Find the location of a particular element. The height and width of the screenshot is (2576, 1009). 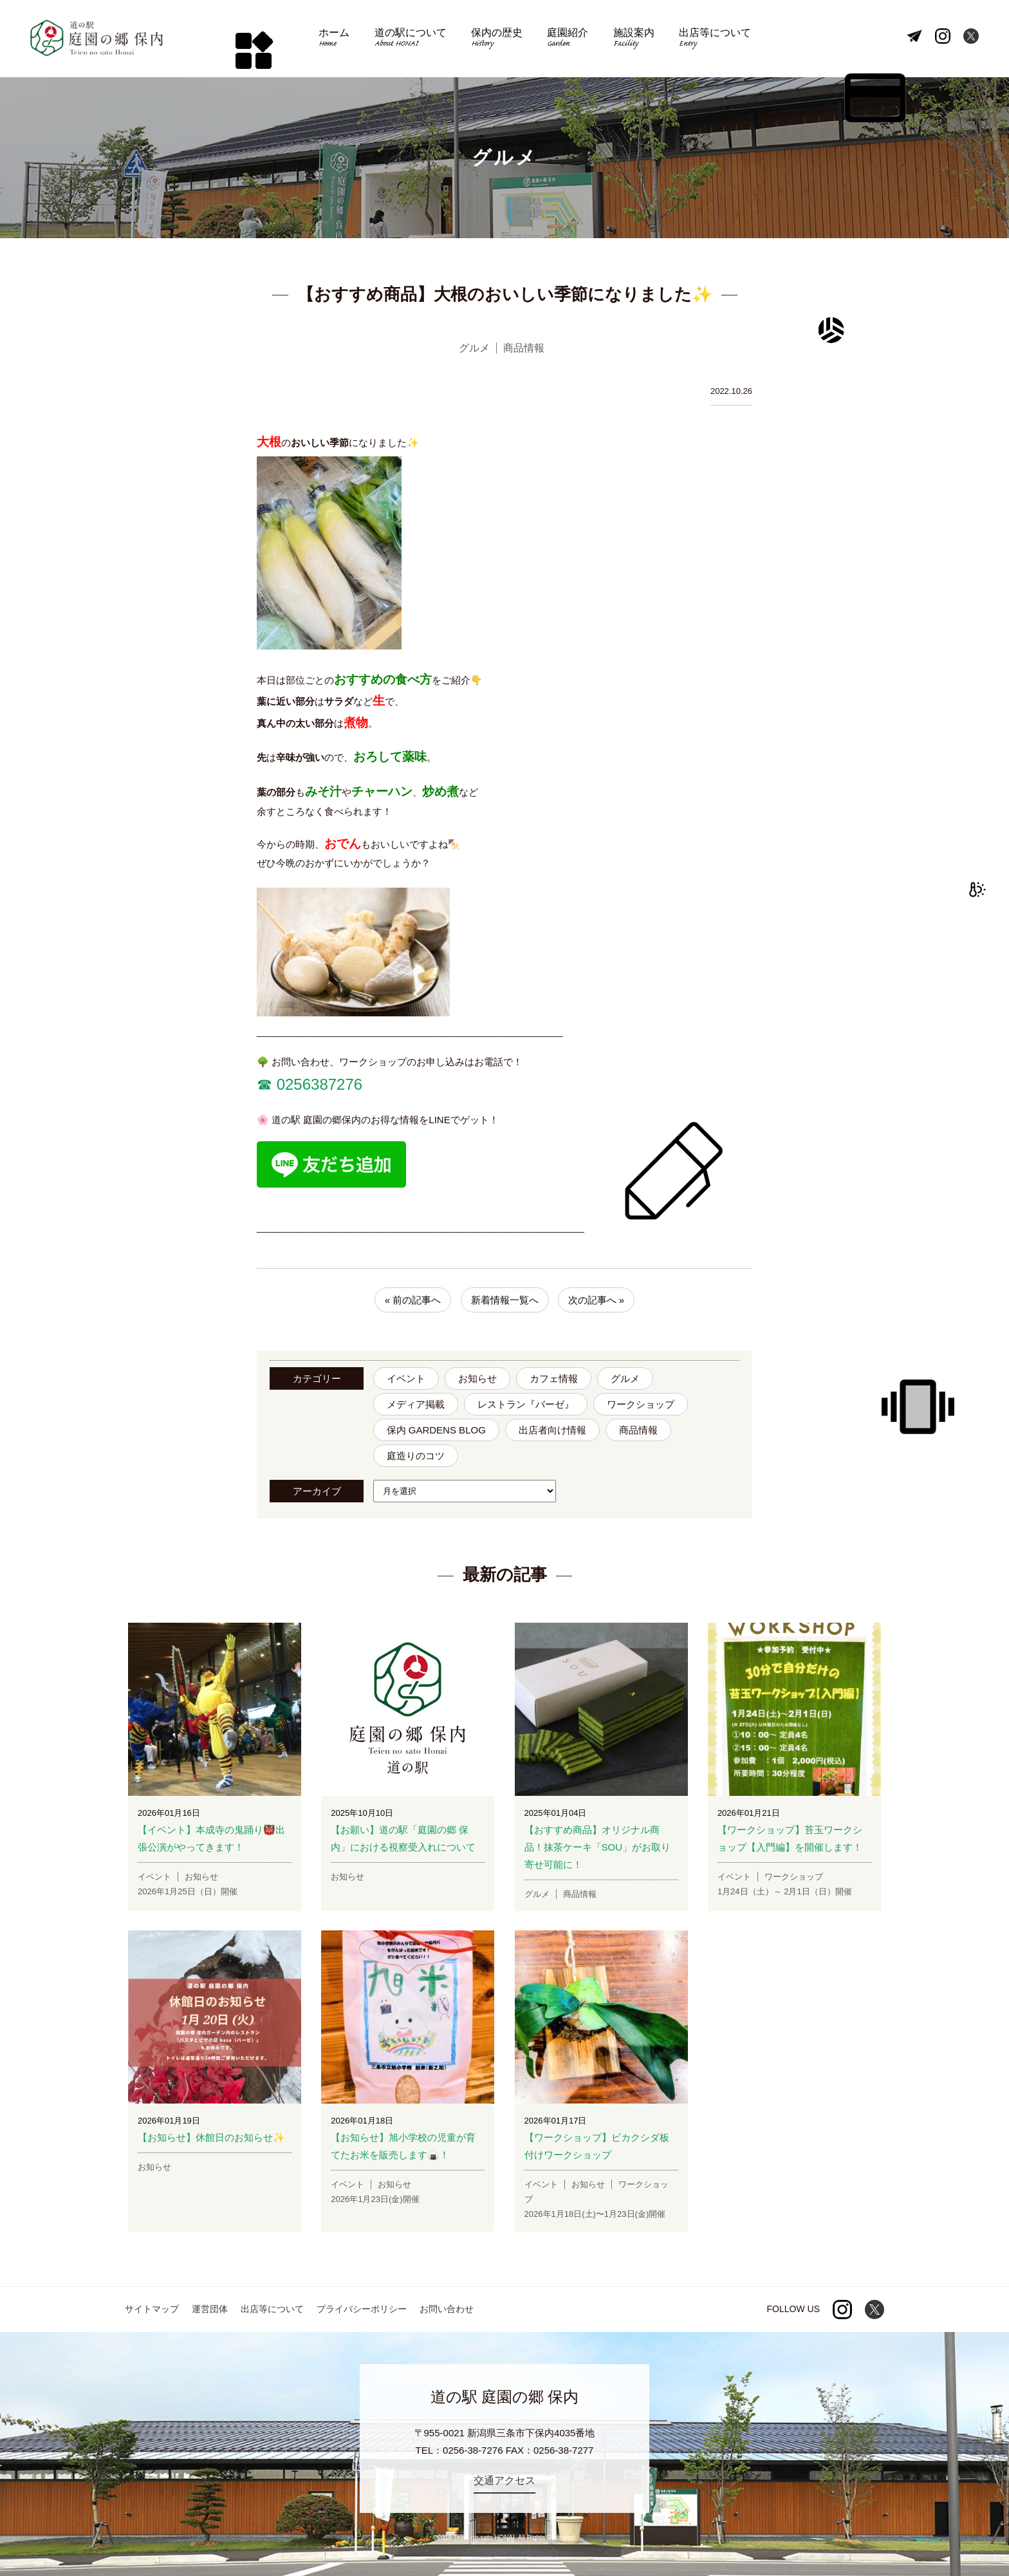

edit or modify content is located at coordinates (672, 1173).